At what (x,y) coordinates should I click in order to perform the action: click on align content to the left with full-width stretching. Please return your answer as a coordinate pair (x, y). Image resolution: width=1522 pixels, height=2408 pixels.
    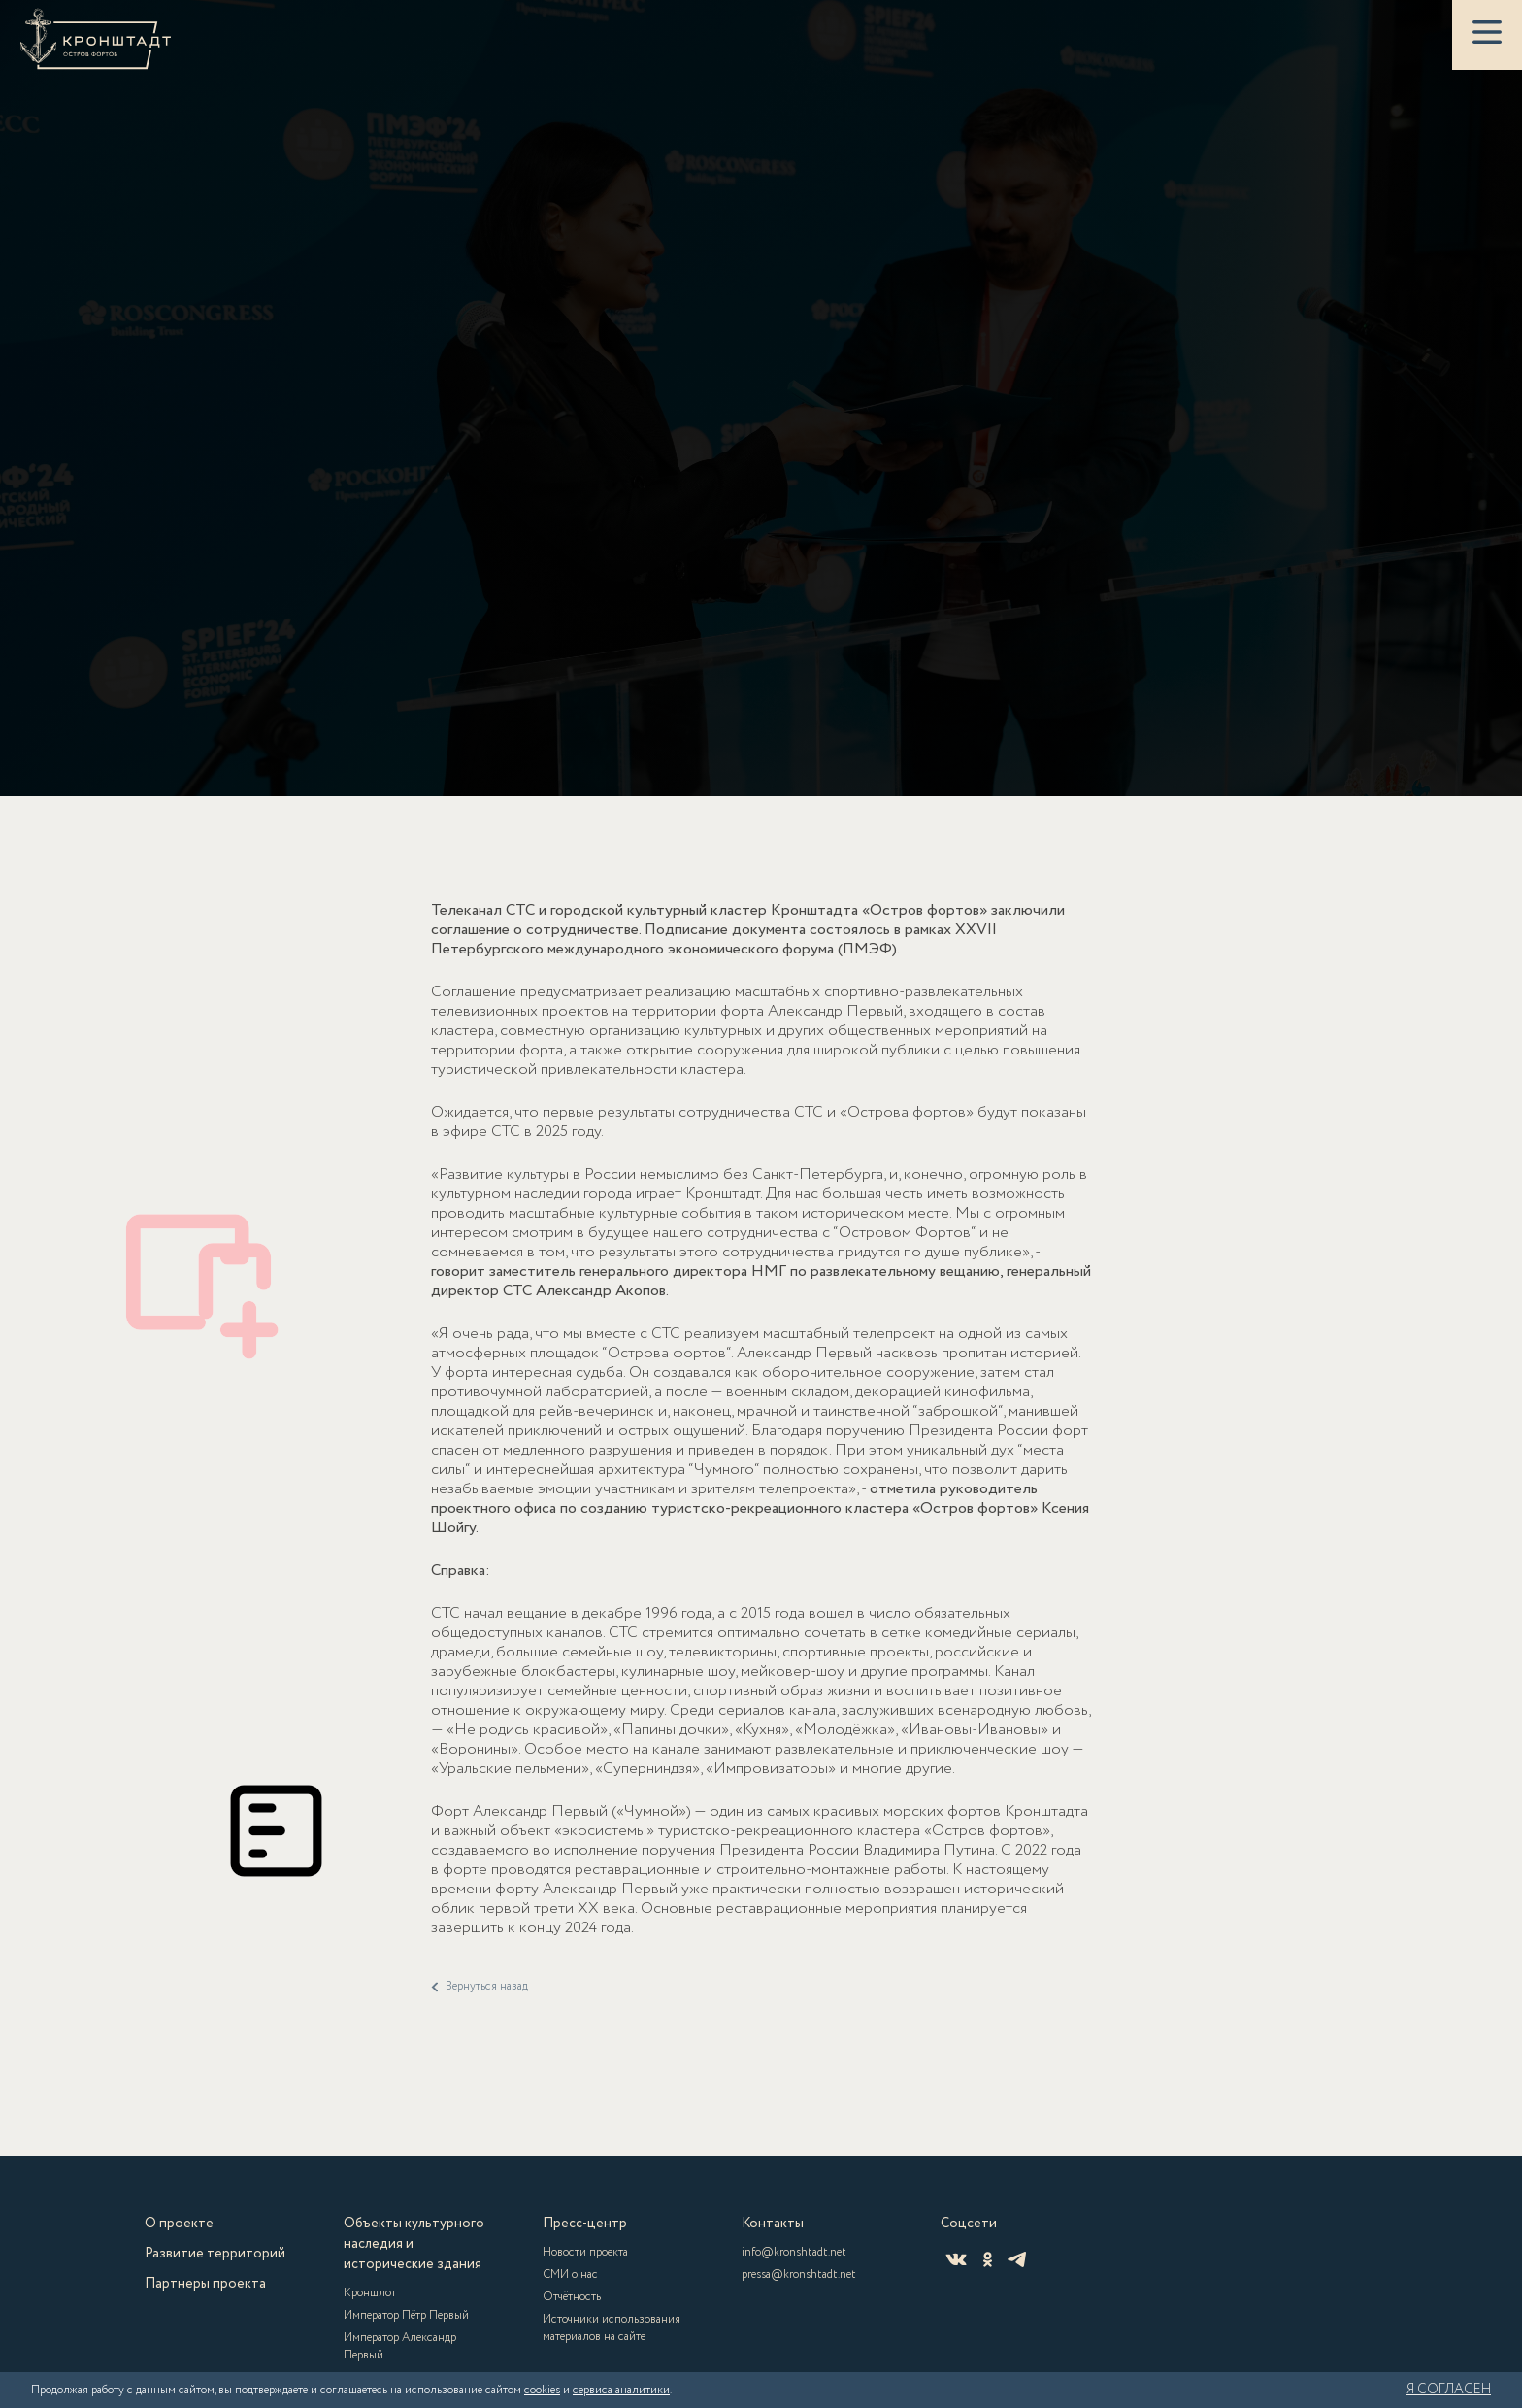
    Looking at the image, I should click on (276, 1830).